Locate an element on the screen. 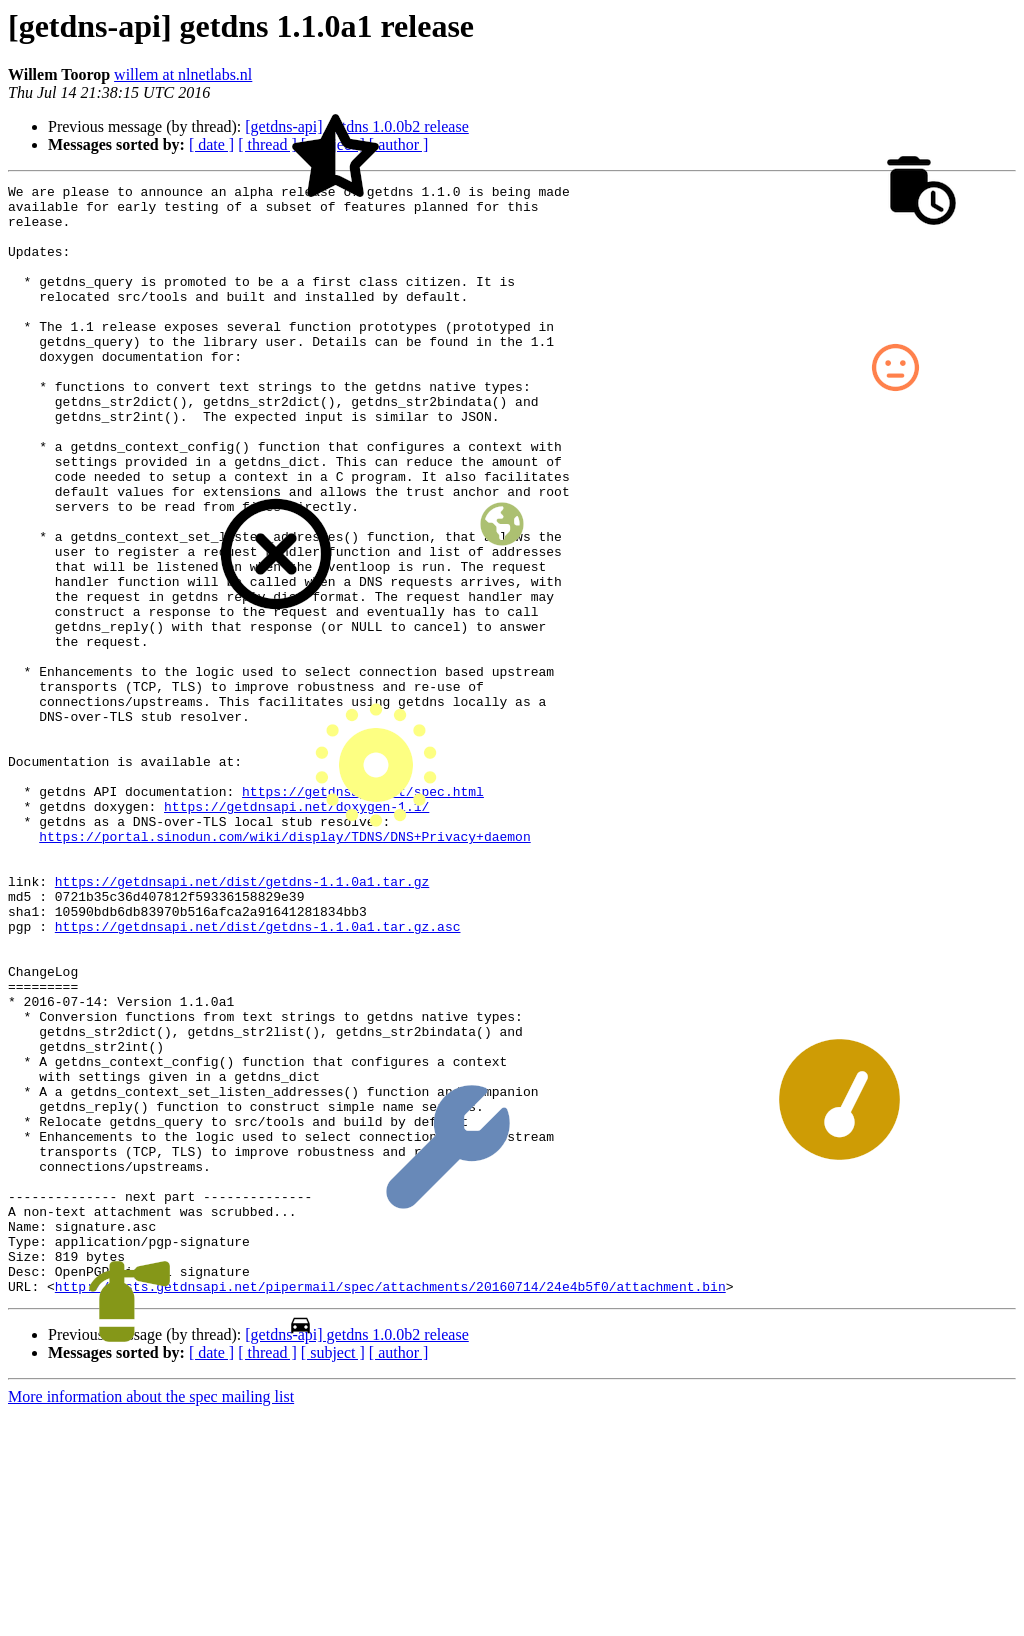 Image resolution: width=1024 pixels, height=1636 pixels. switch to global or worldwide settings is located at coordinates (502, 524).